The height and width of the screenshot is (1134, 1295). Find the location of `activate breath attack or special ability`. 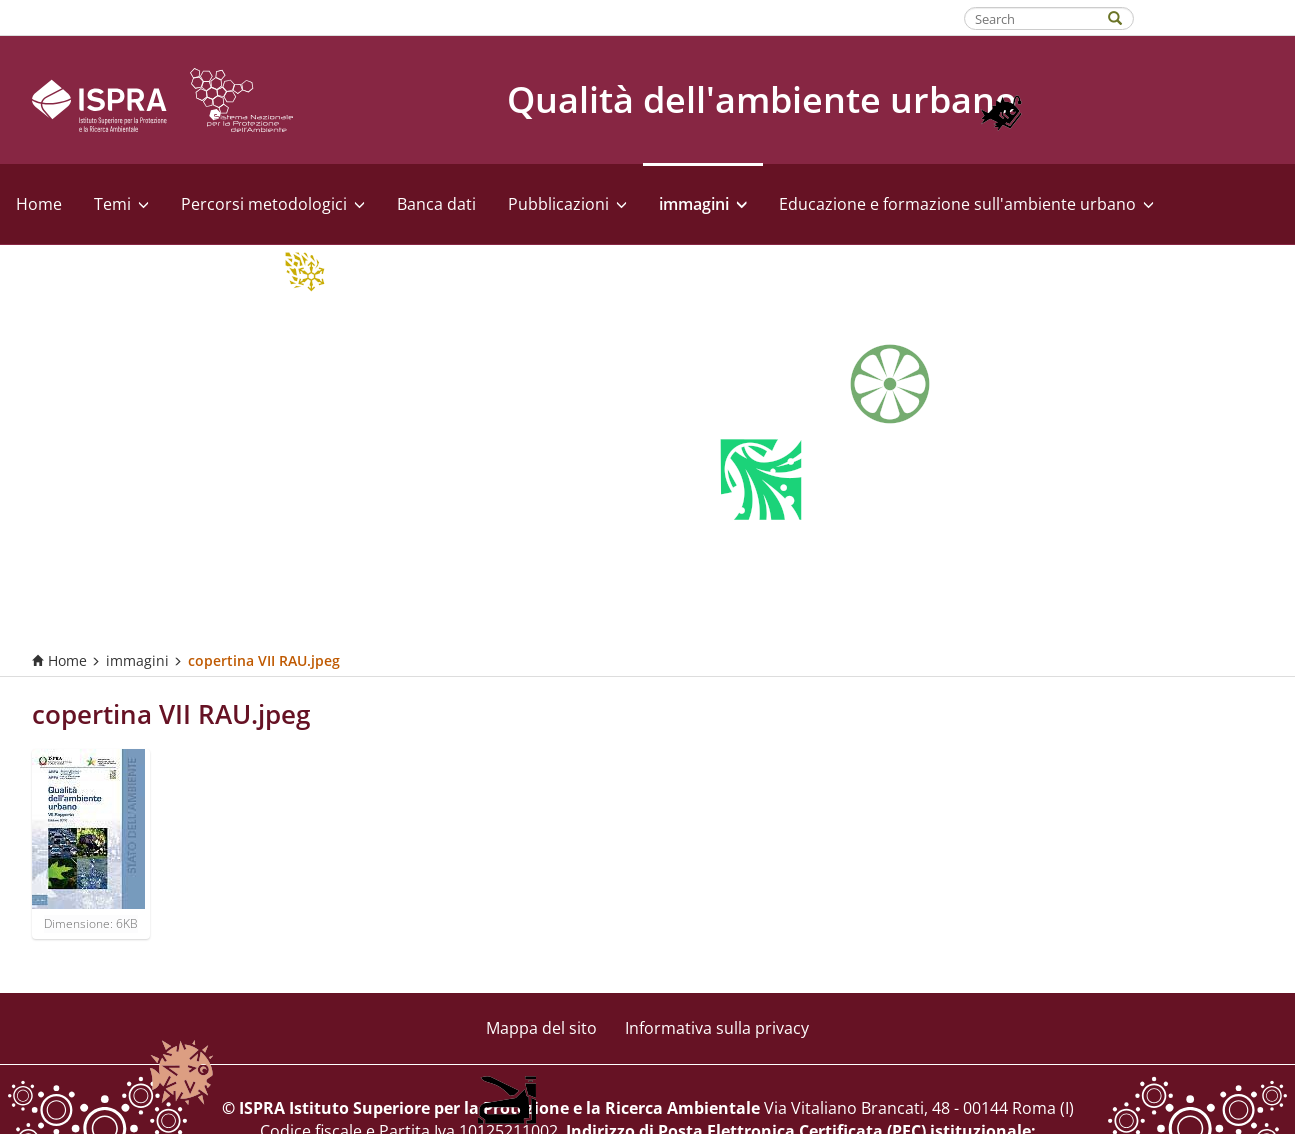

activate breath attack or special ability is located at coordinates (760, 479).